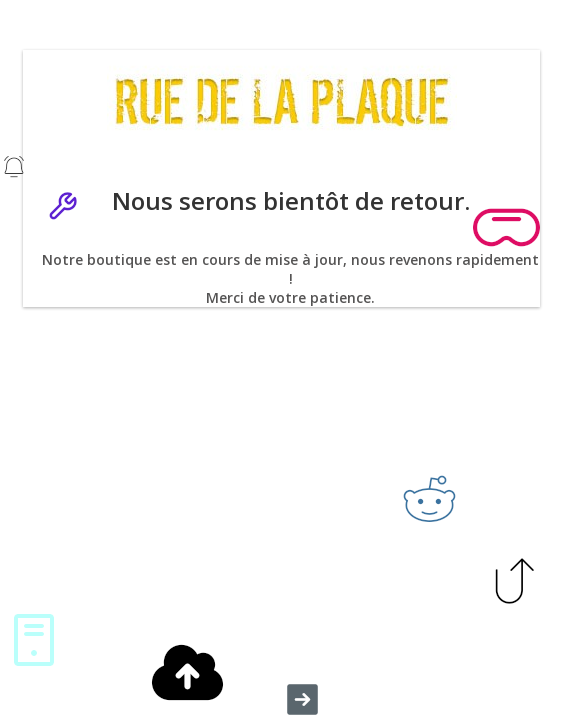 The height and width of the screenshot is (720, 563). I want to click on redo or repeat last action, so click(513, 581).